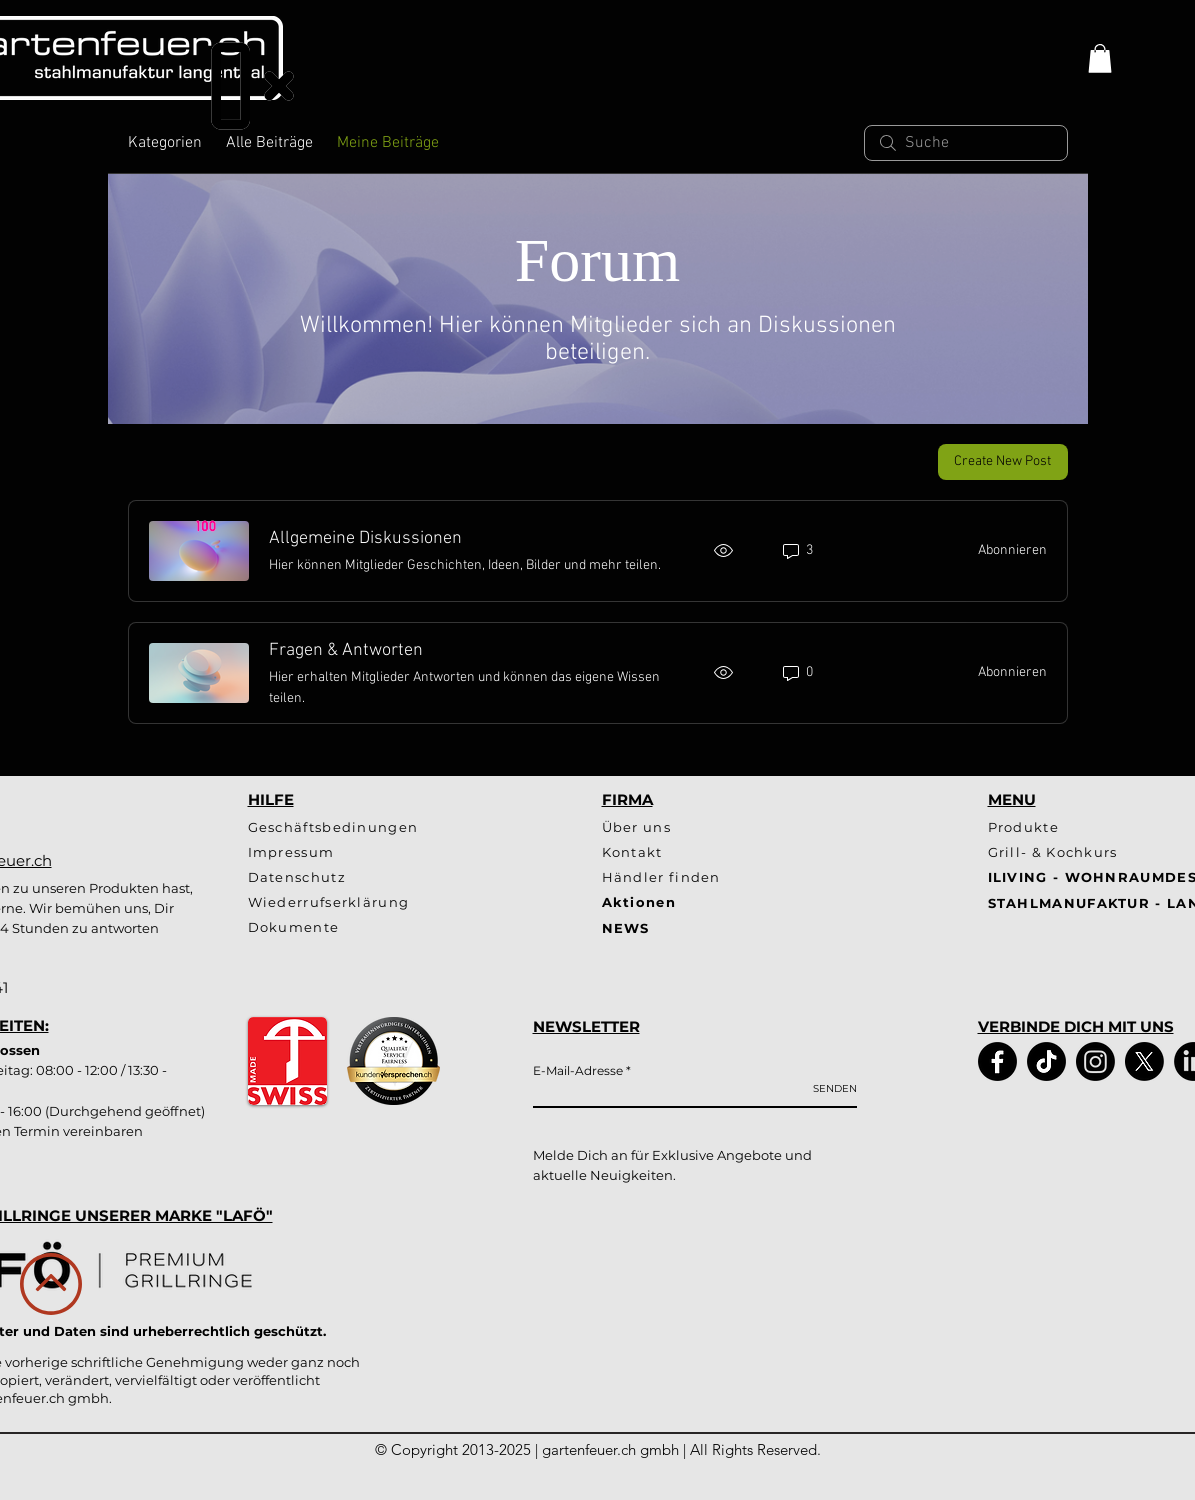 Image resolution: width=1195 pixels, height=1500 pixels. Describe the element at coordinates (250, 86) in the screenshot. I see `remove a column from a table or layout` at that location.